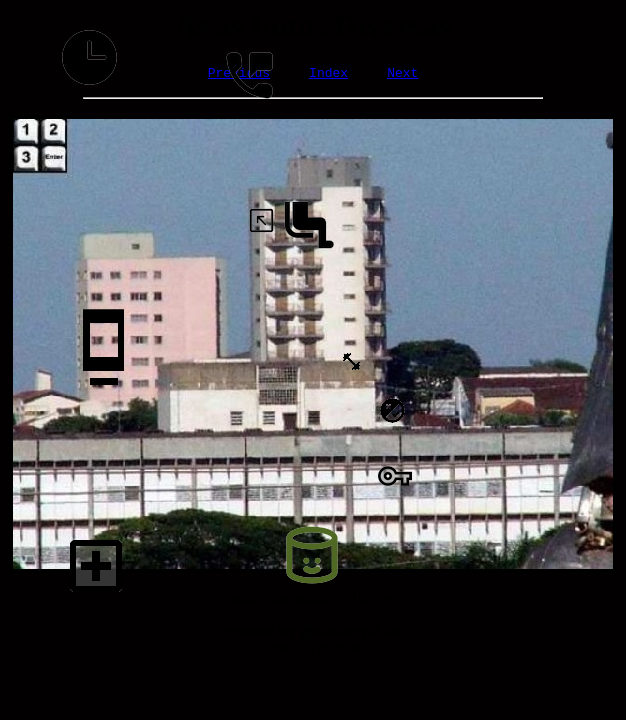  What do you see at coordinates (395, 476) in the screenshot?
I see `access VPN or secure connection settings` at bounding box center [395, 476].